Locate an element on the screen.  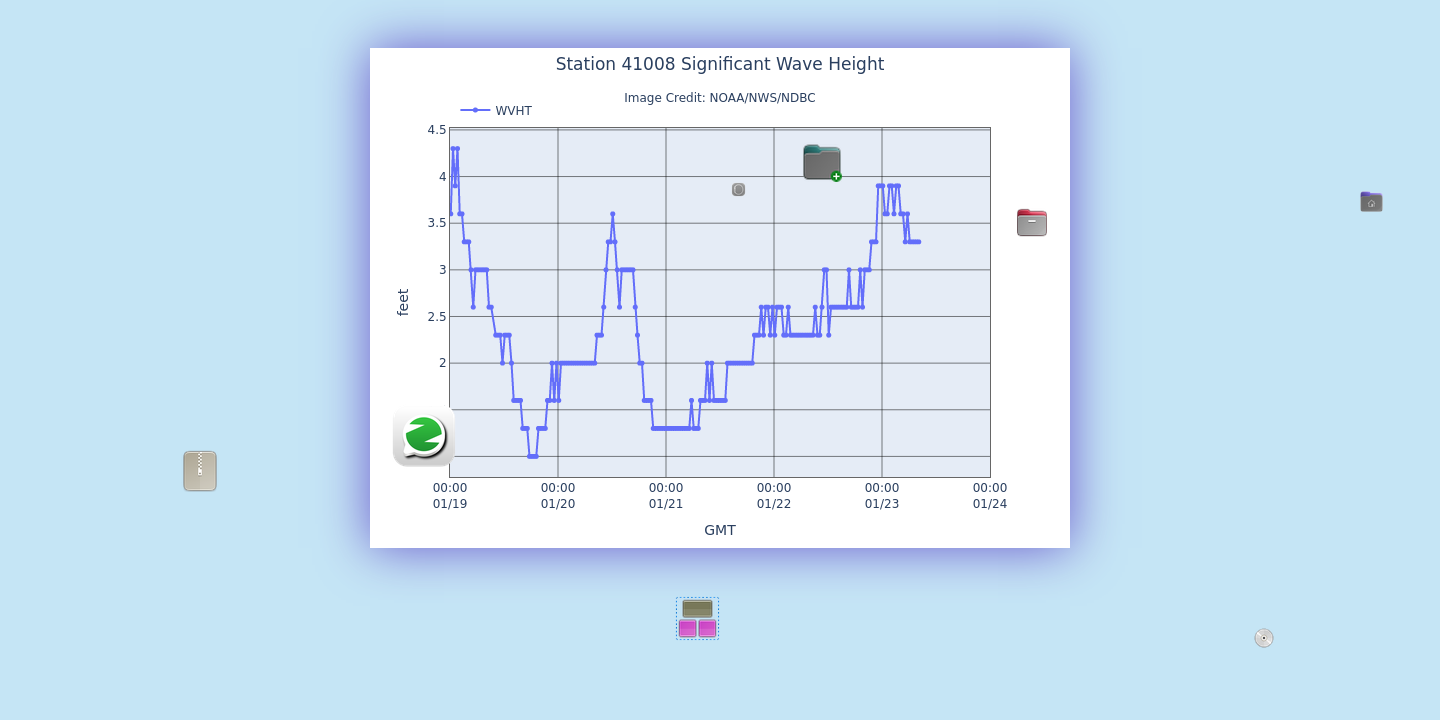
open zapzap messaging app is located at coordinates (427, 433).